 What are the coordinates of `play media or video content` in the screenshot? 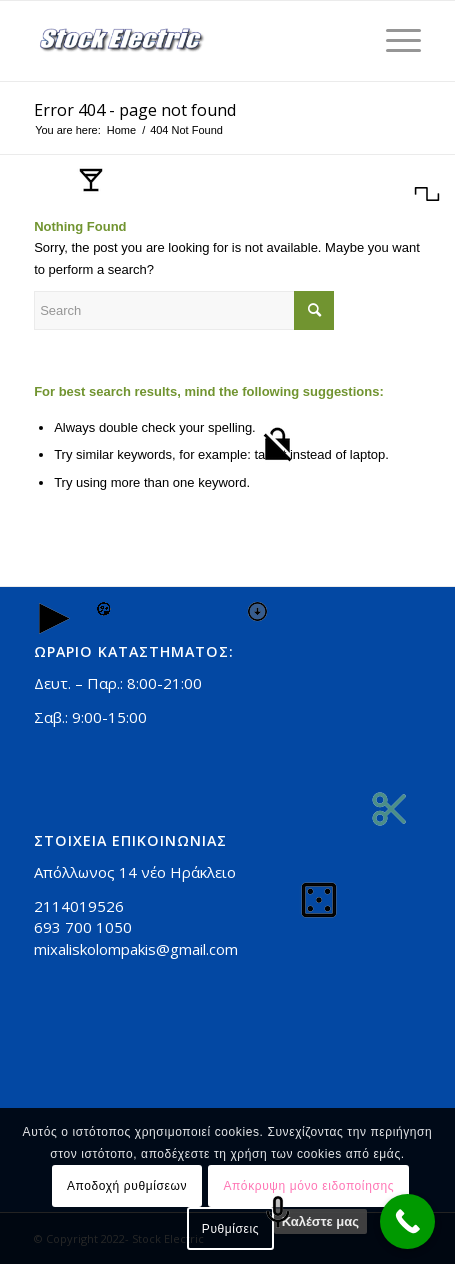 It's located at (54, 618).